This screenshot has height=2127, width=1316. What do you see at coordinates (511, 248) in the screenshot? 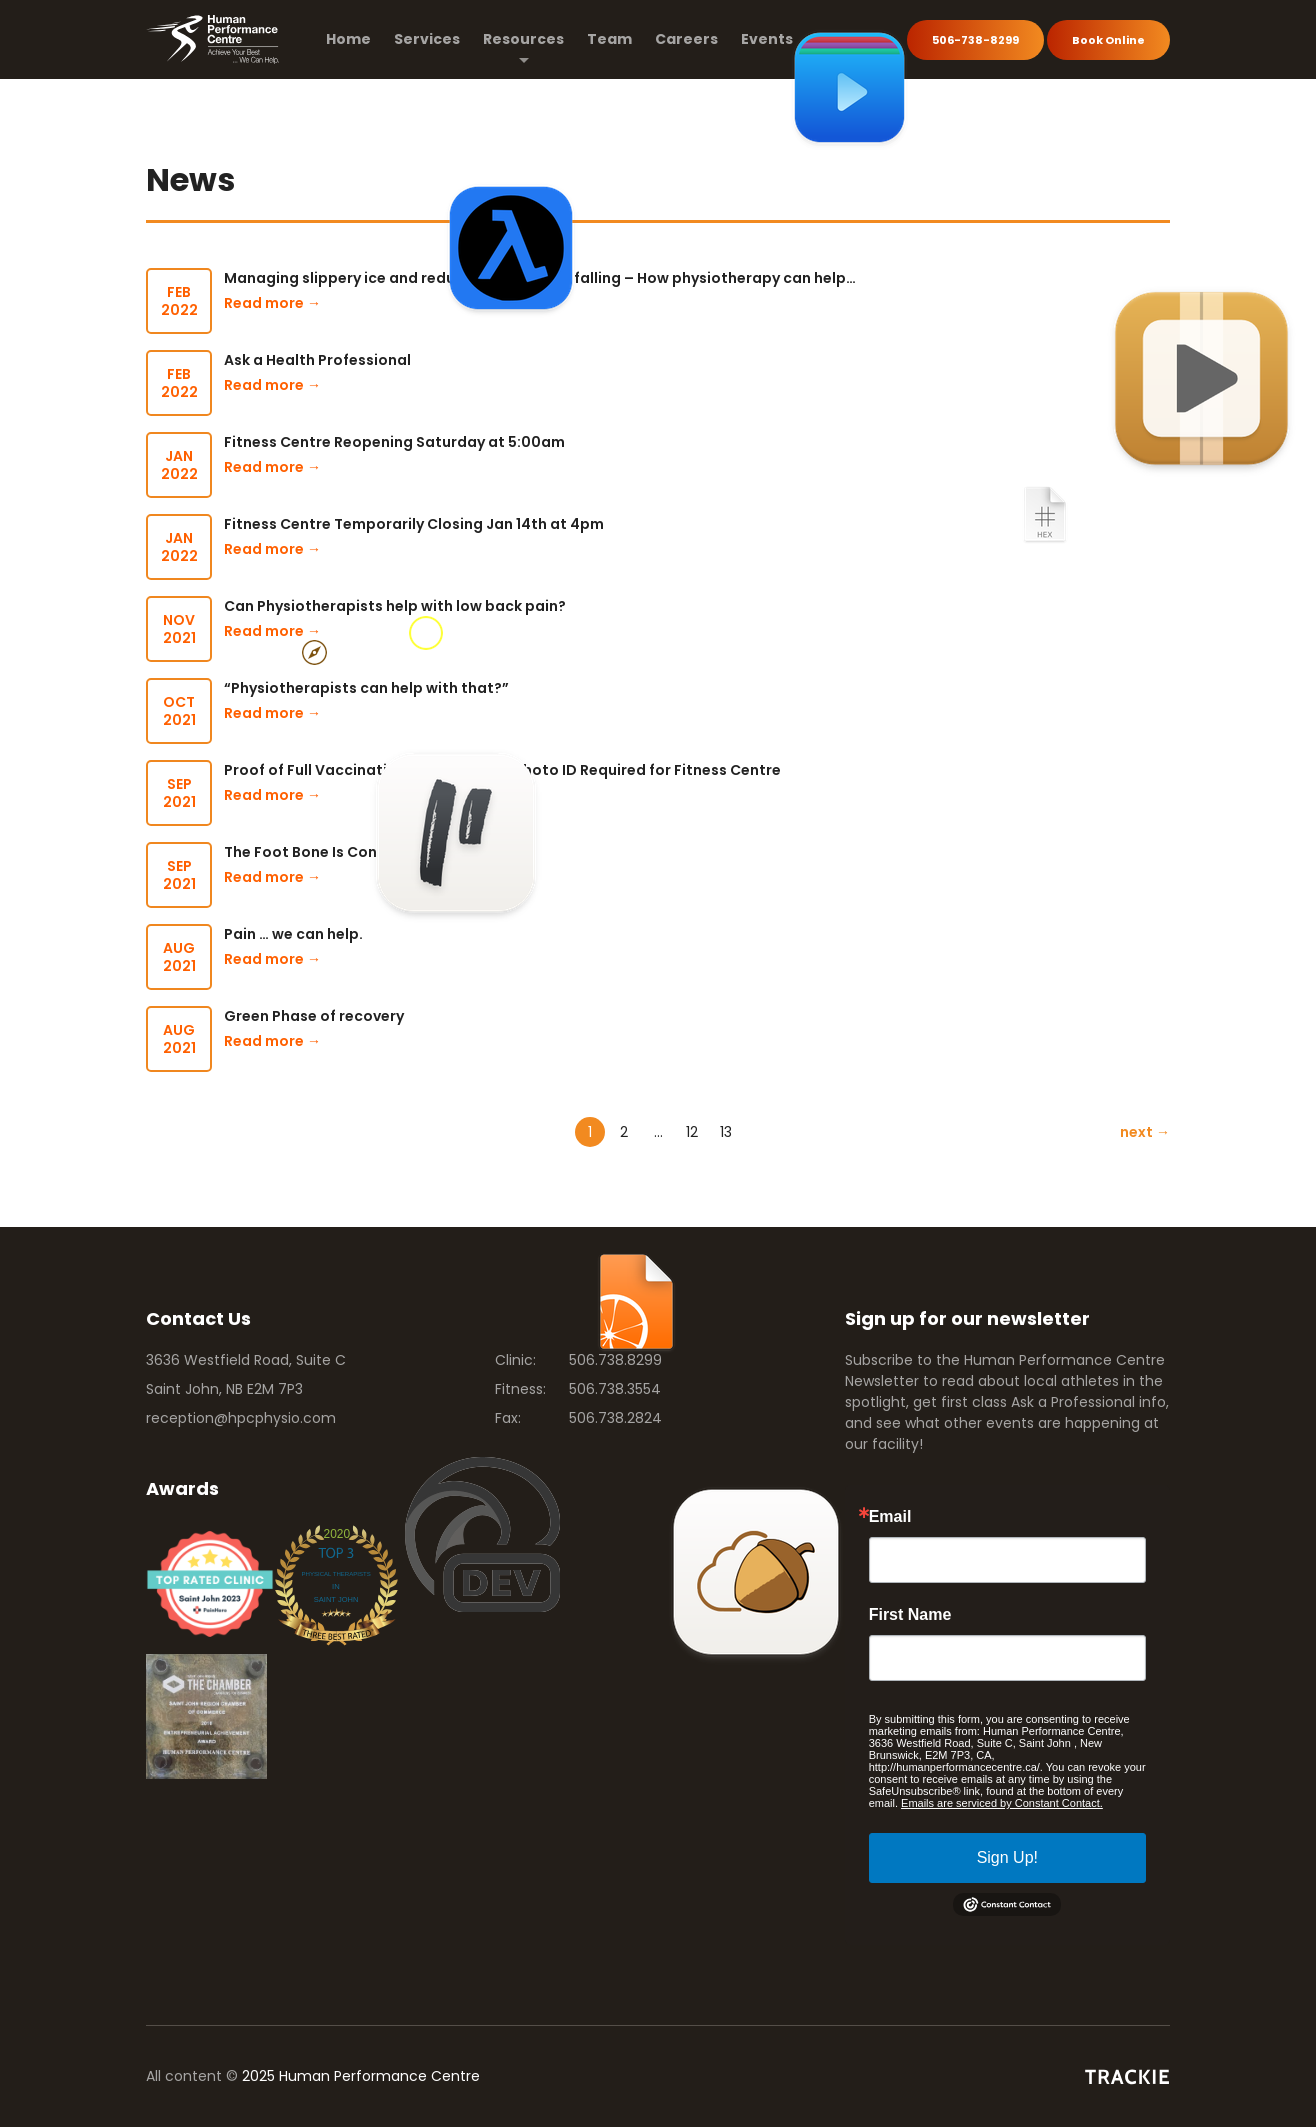
I see `launch half-life: blue shift game` at bounding box center [511, 248].